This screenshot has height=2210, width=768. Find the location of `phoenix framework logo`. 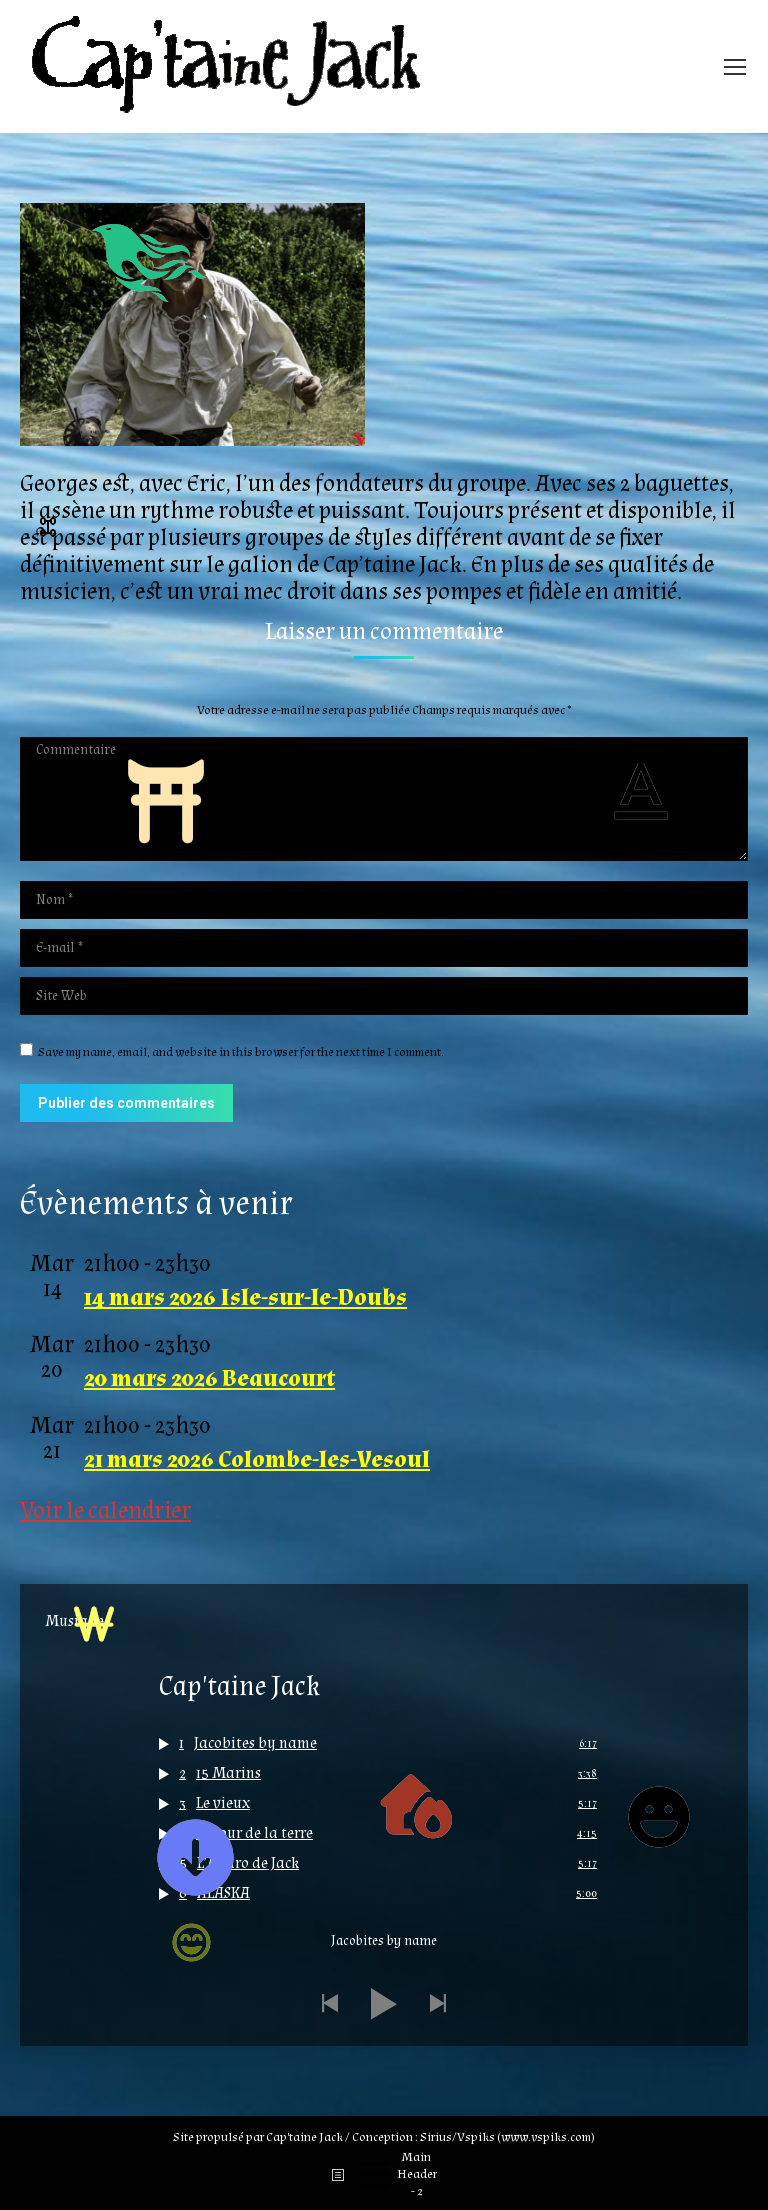

phoenix framework logo is located at coordinates (149, 263).